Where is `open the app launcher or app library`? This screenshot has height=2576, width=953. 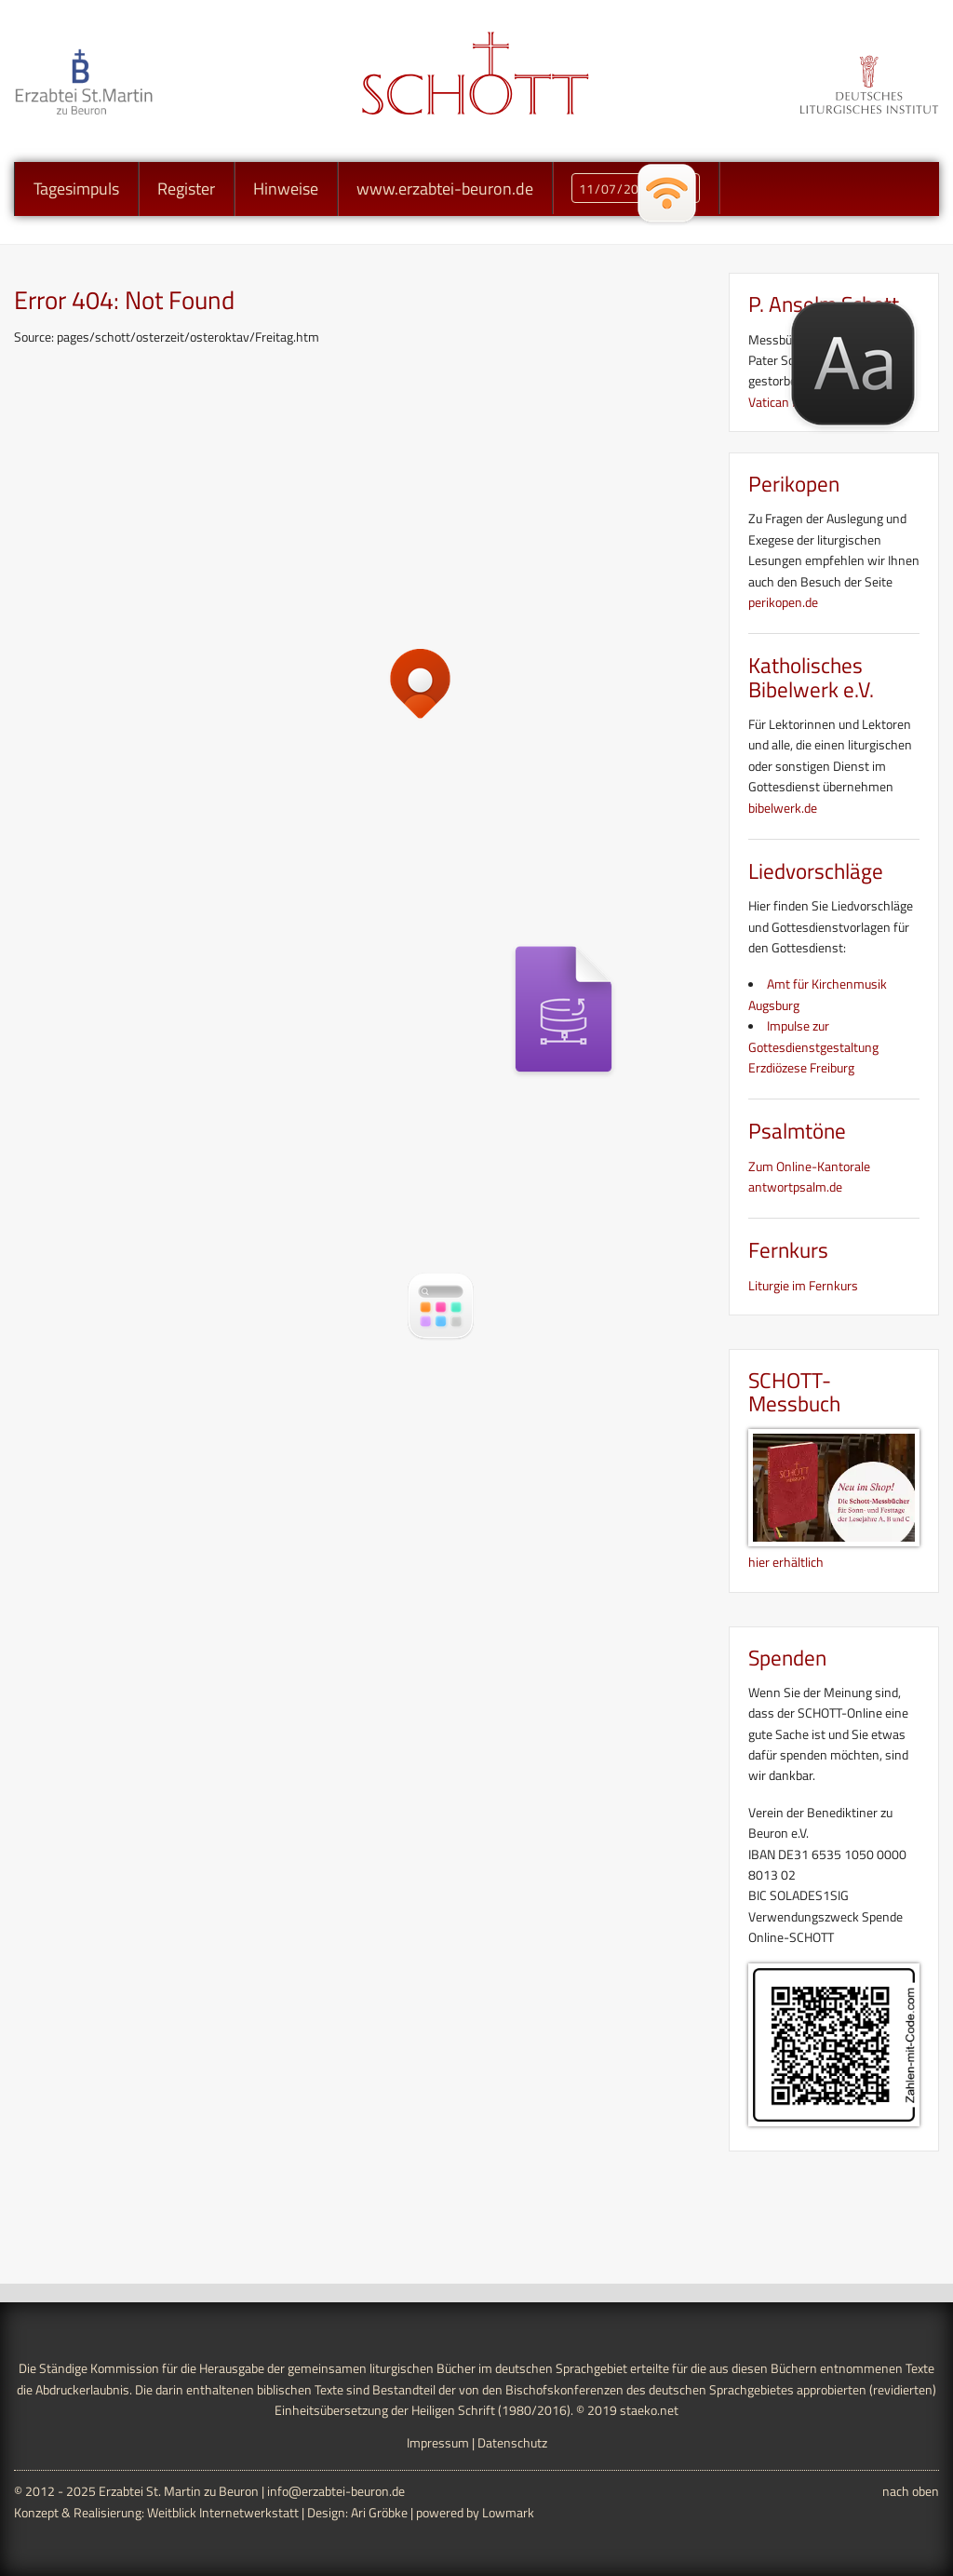 open the app launcher or app library is located at coordinates (440, 1305).